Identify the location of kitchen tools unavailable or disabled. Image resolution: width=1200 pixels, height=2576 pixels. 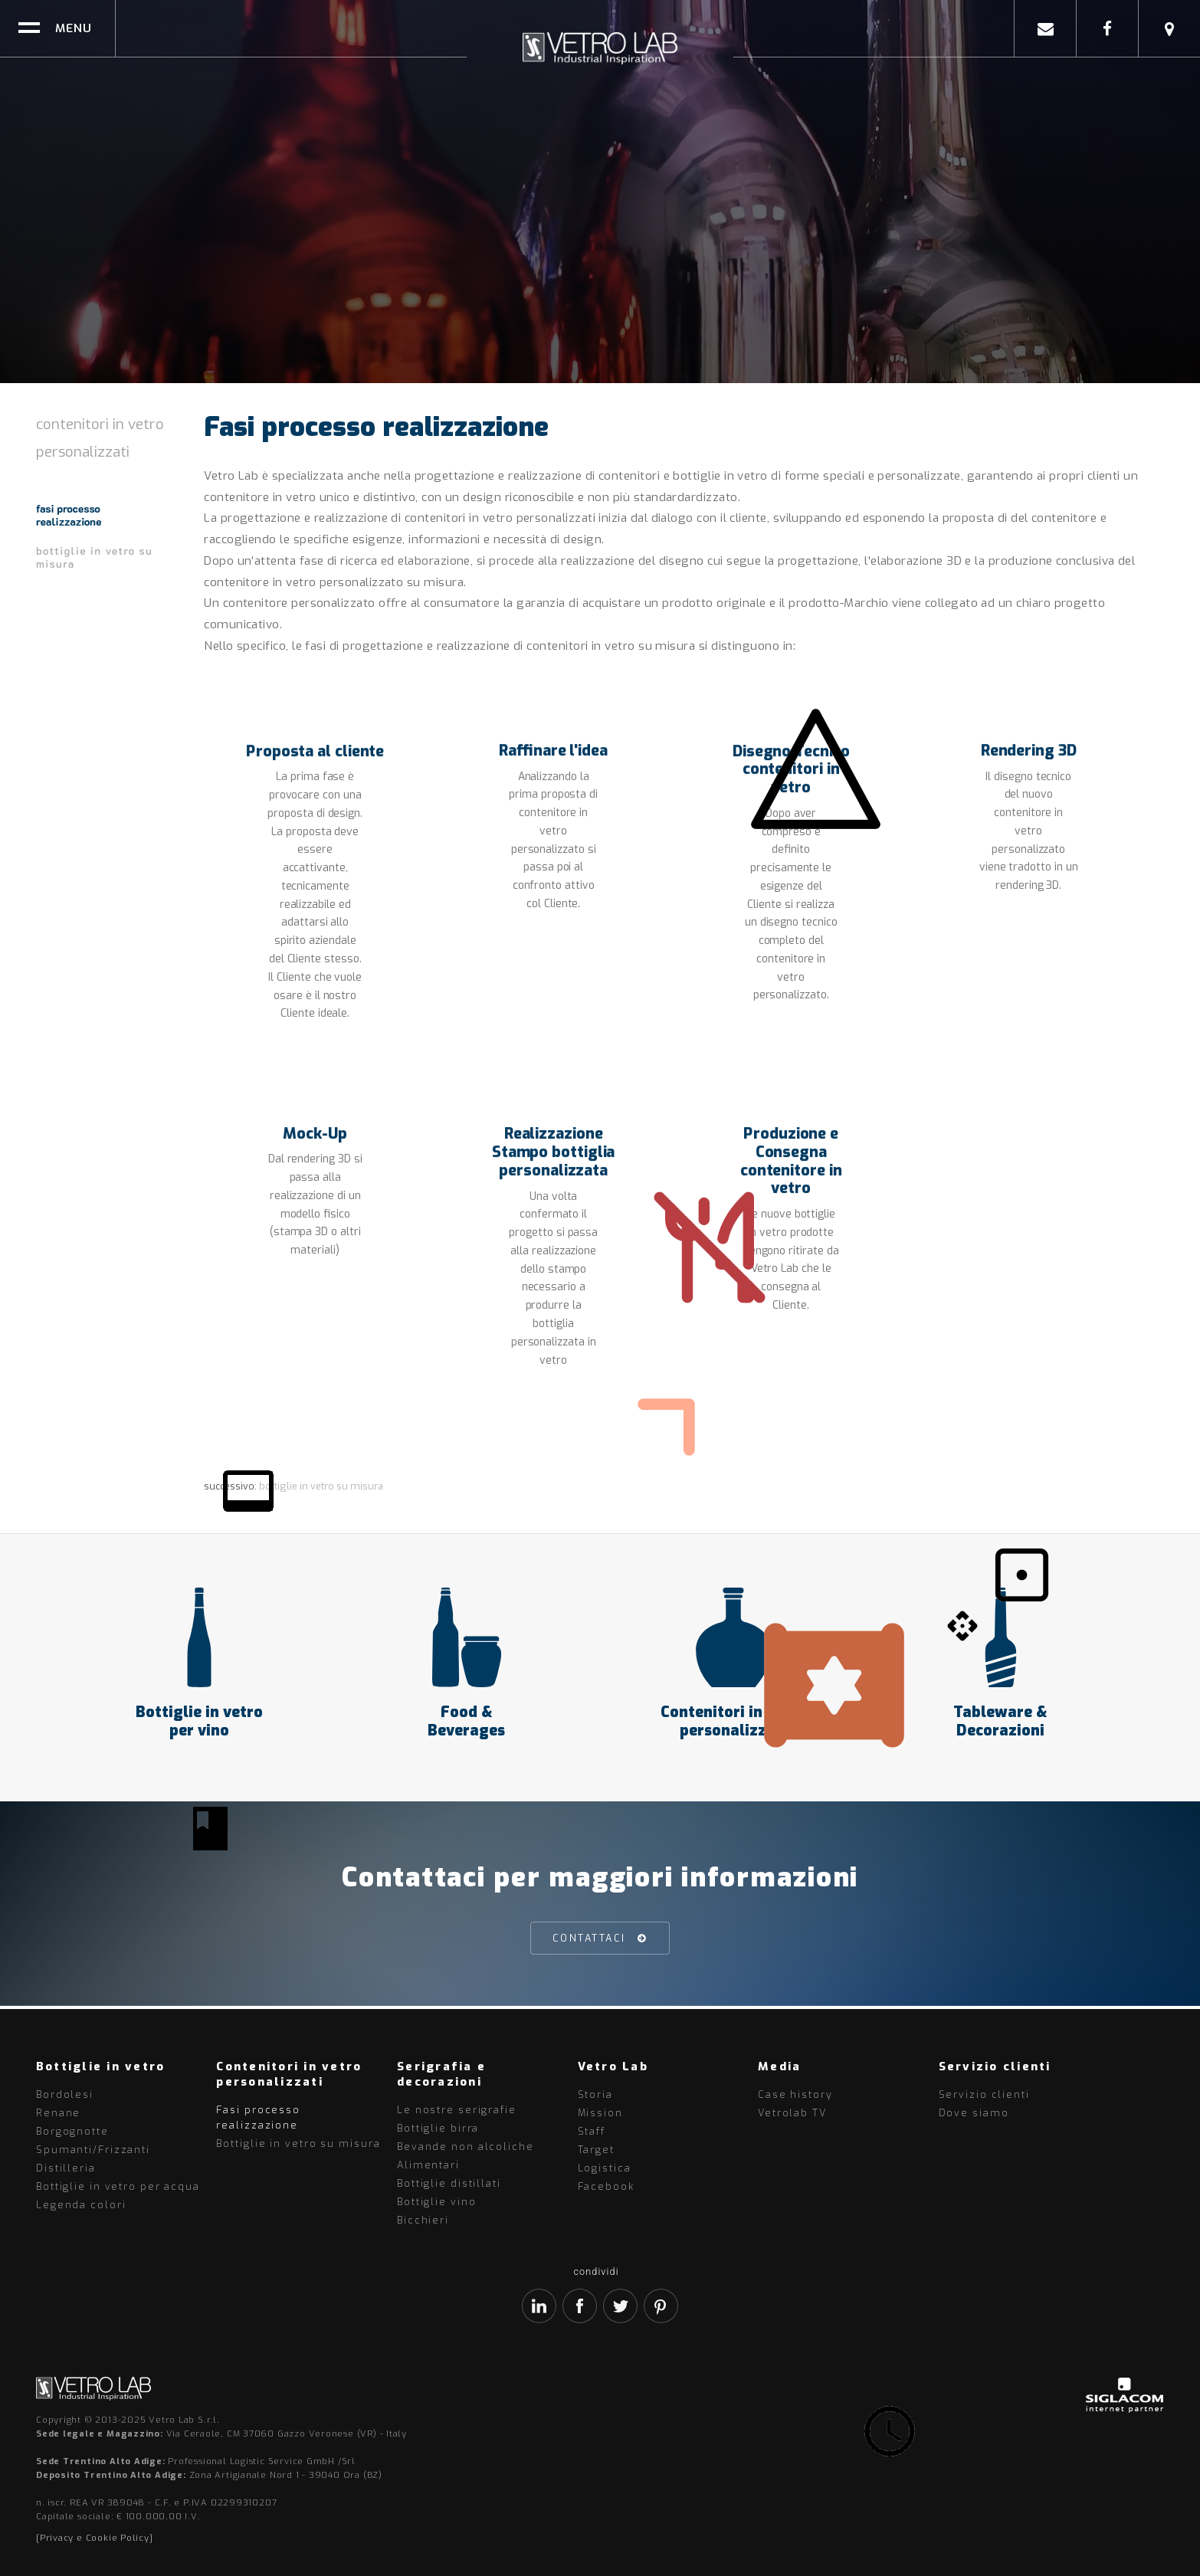
(710, 1247).